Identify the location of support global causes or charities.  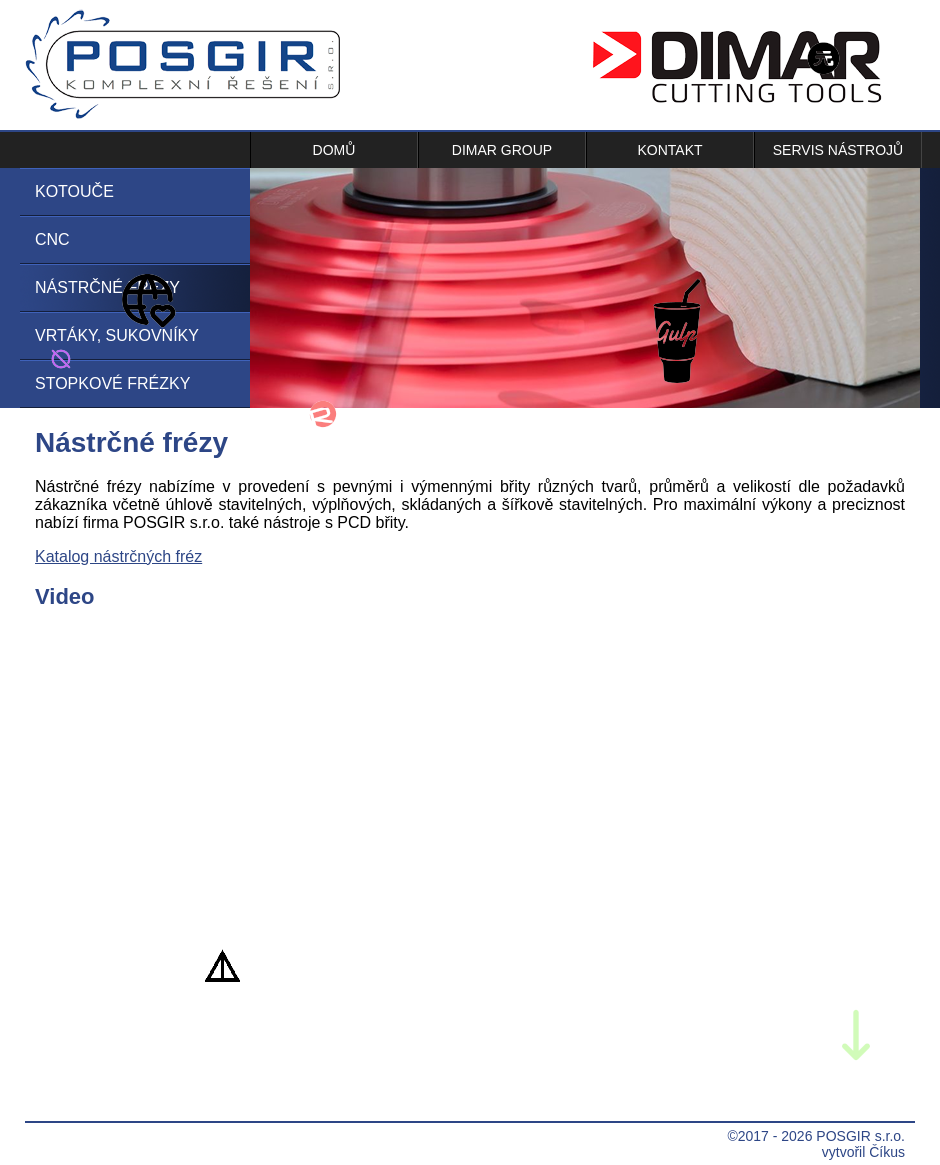
(147, 299).